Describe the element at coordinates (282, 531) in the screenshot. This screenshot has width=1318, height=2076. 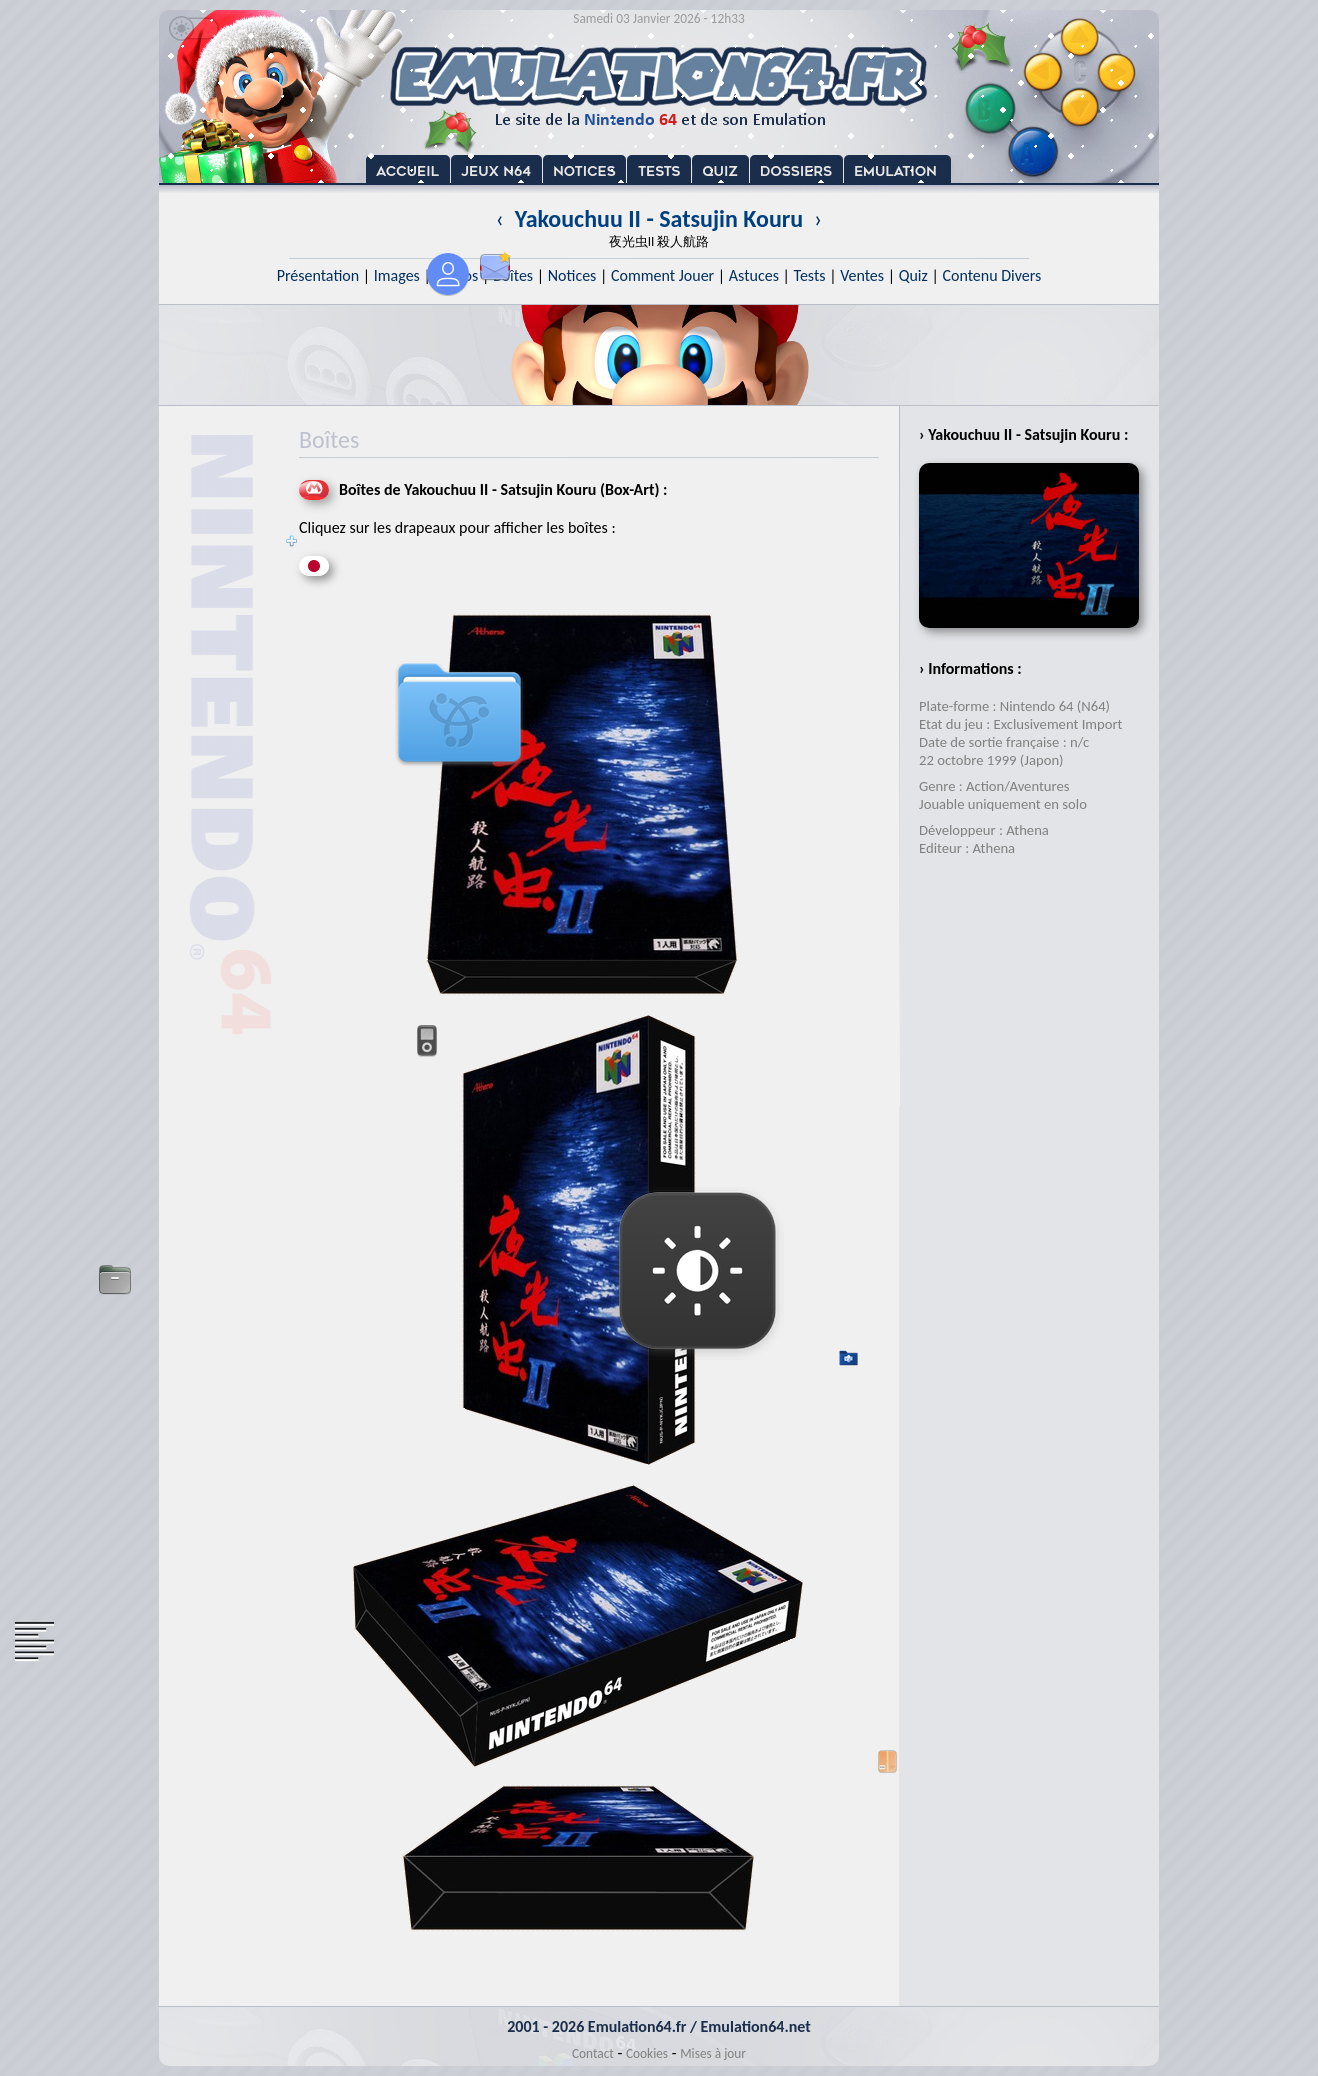
I see `create a new folder` at that location.